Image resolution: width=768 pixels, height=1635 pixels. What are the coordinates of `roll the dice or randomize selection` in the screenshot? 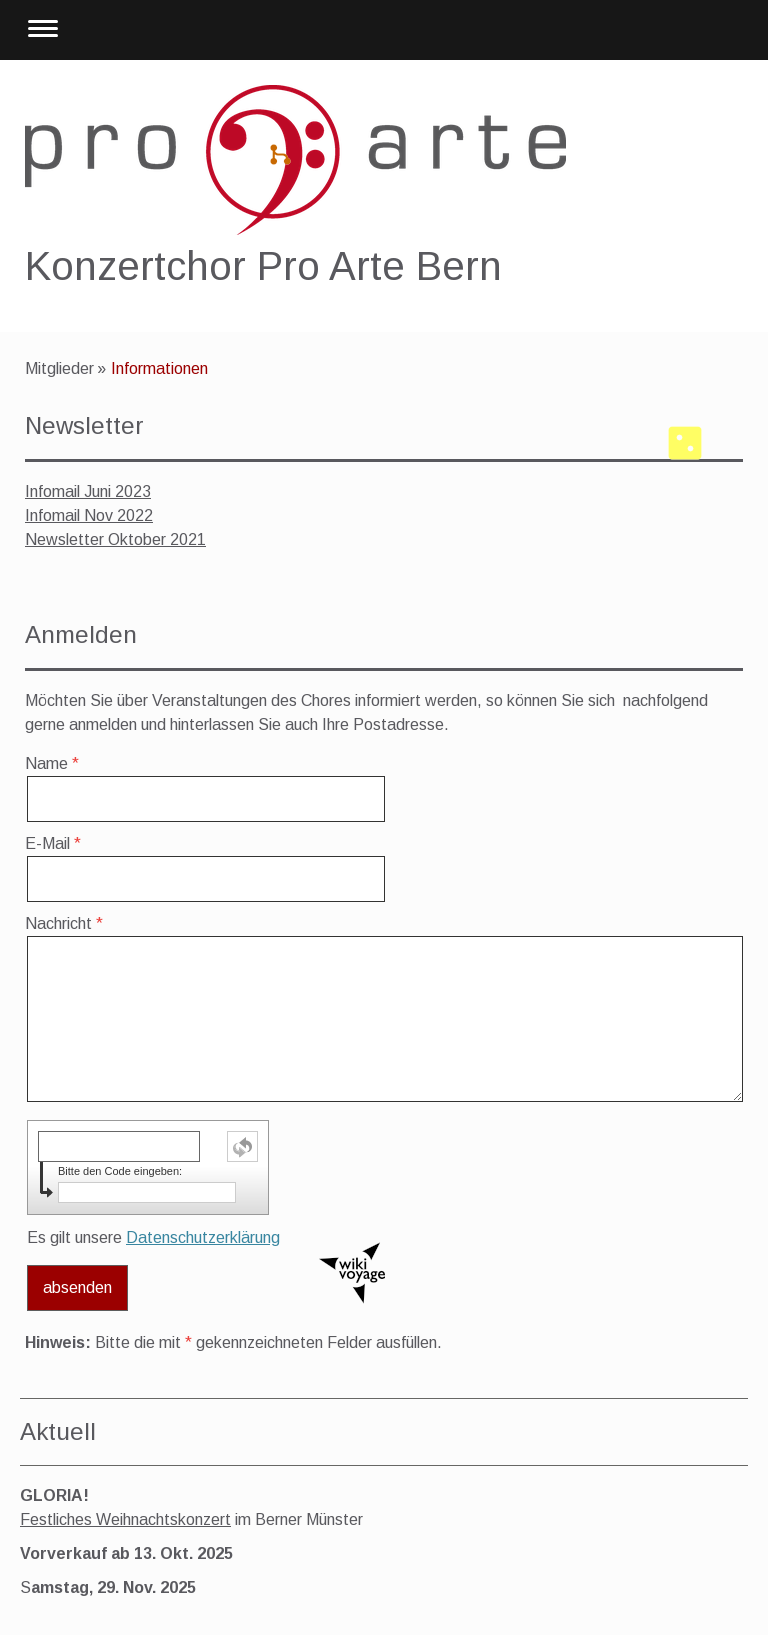 It's located at (685, 443).